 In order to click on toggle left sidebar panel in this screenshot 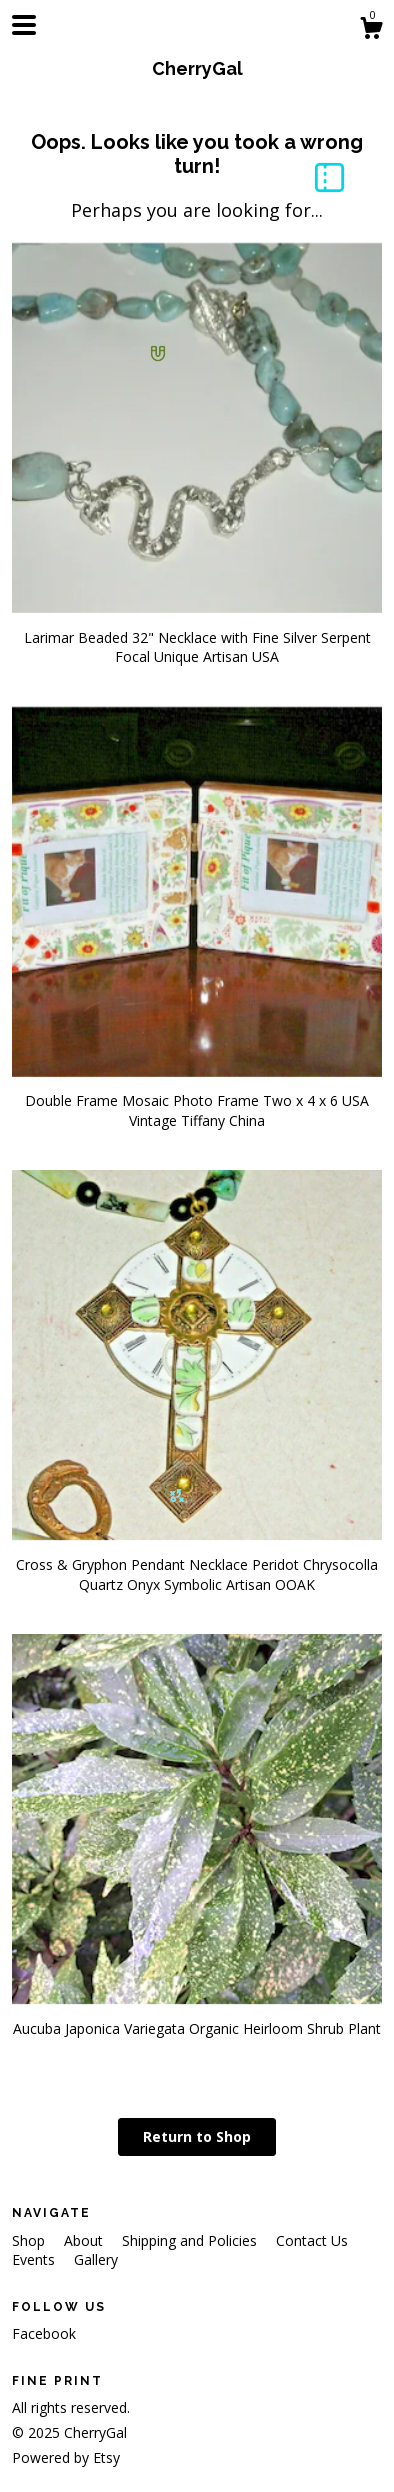, I will do `click(329, 177)`.